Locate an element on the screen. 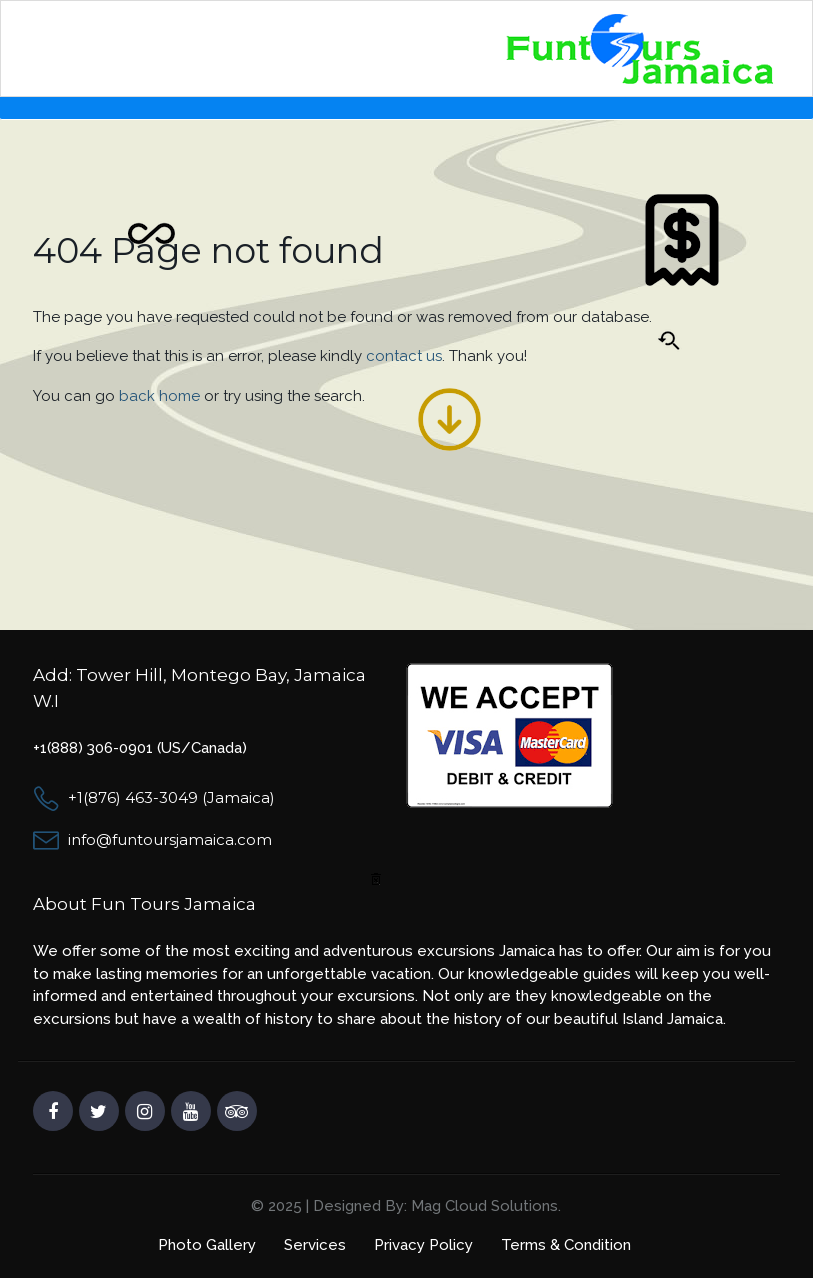 Image resolution: width=813 pixels, height=1278 pixels. download a file or content is located at coordinates (449, 419).